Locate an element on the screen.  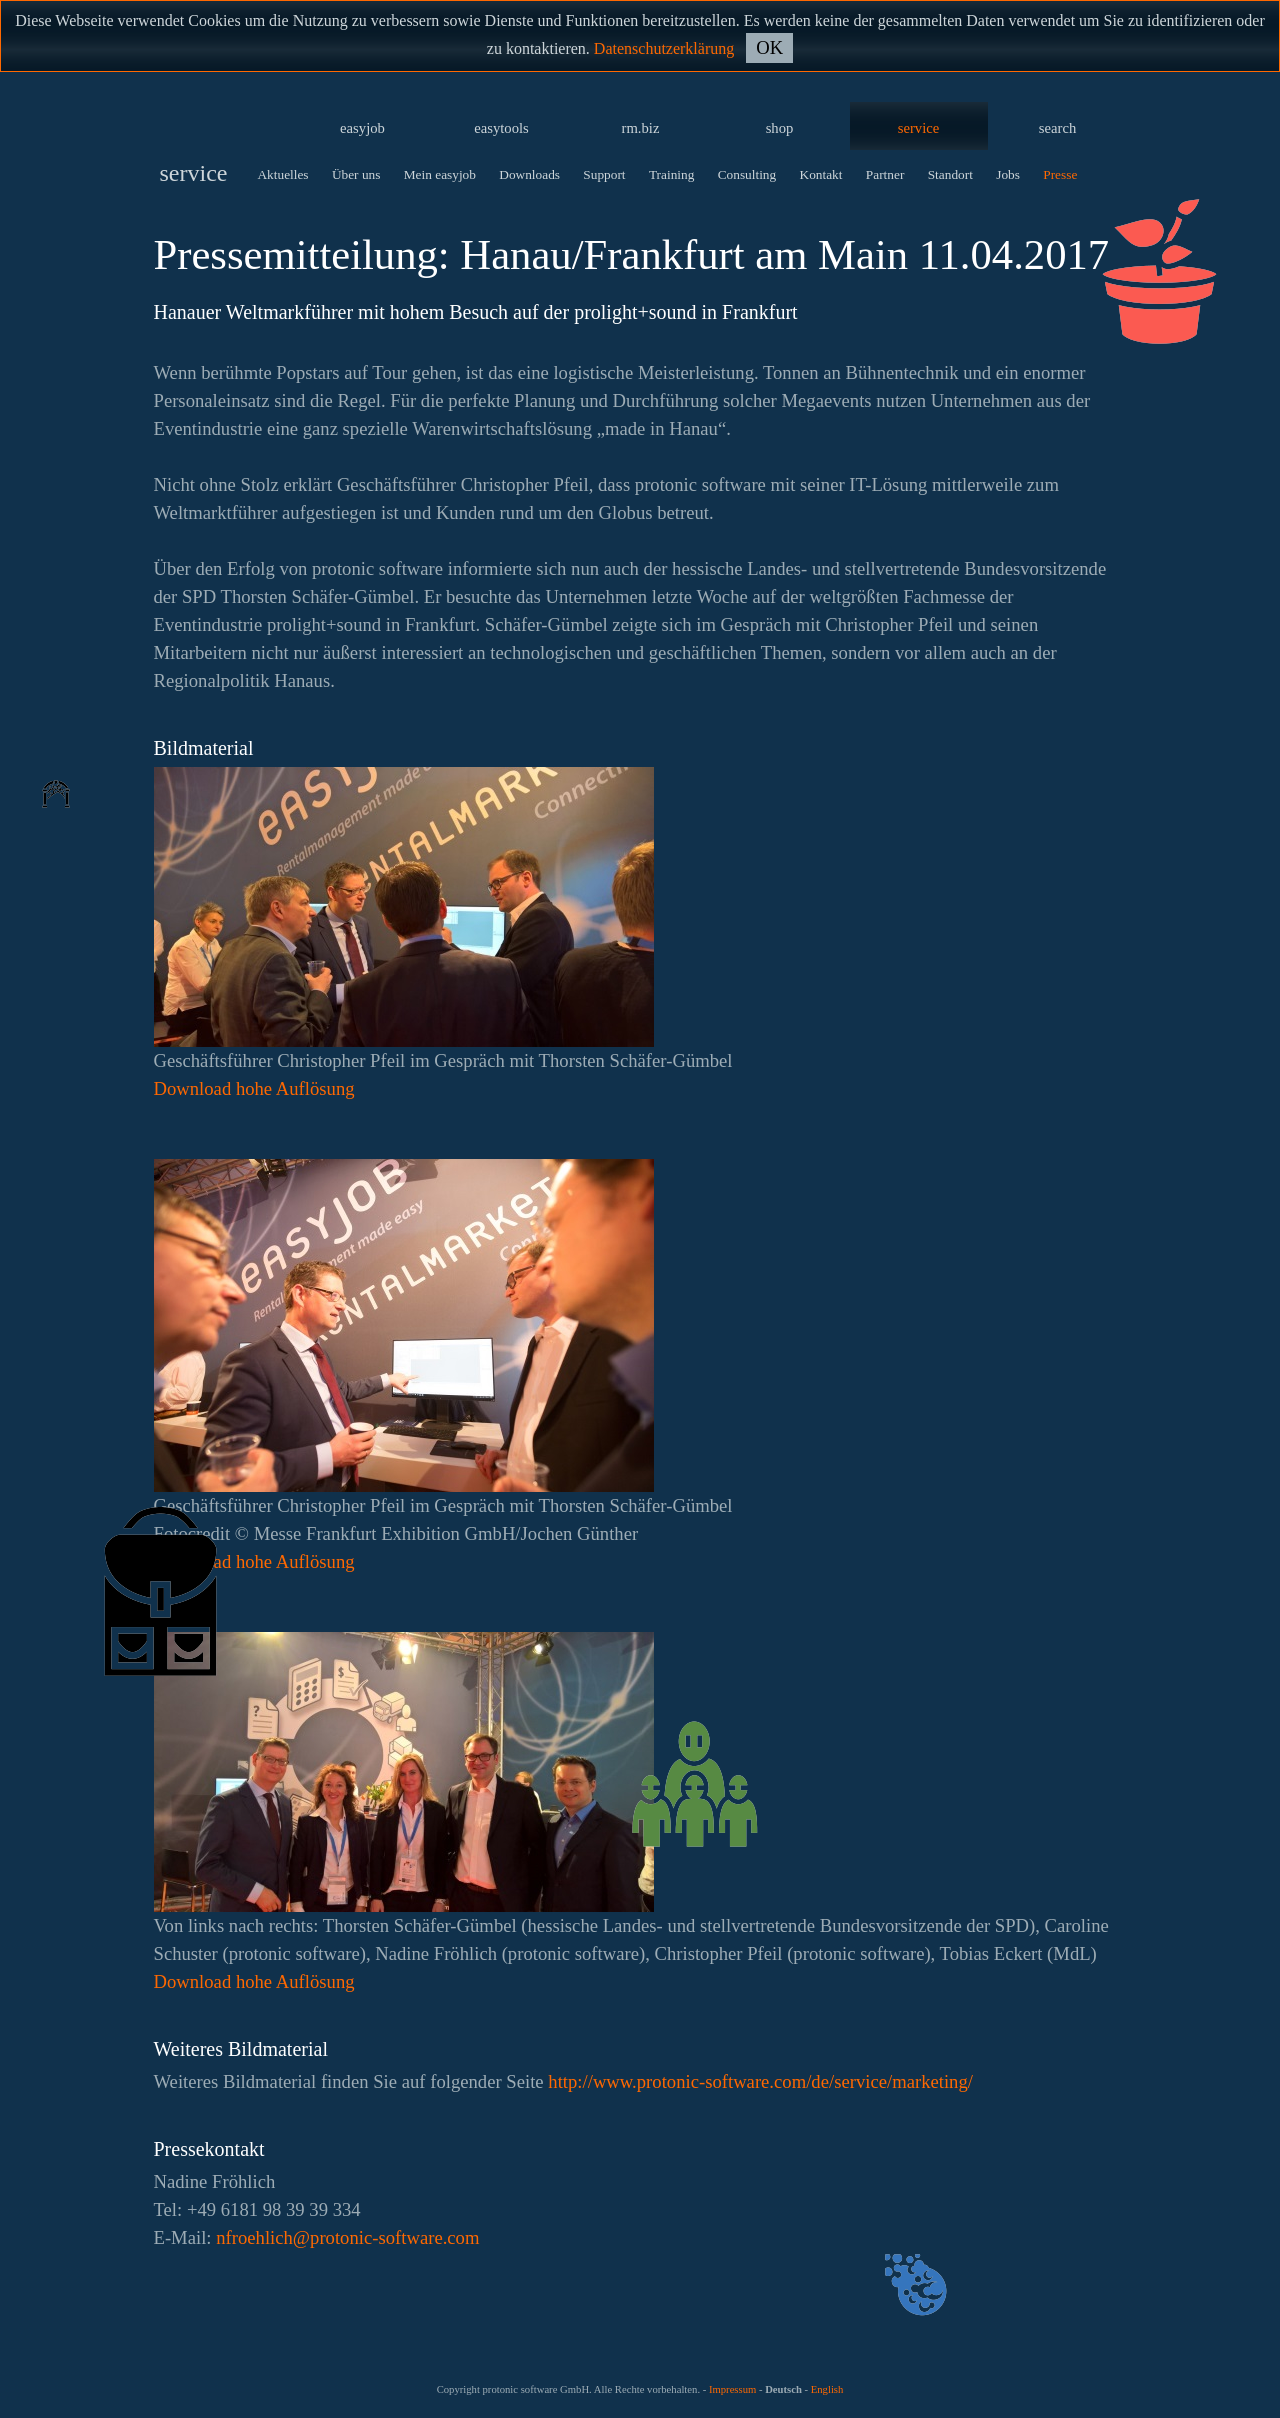
indicates a dissolving or disintegrating effect is located at coordinates (916, 2285).